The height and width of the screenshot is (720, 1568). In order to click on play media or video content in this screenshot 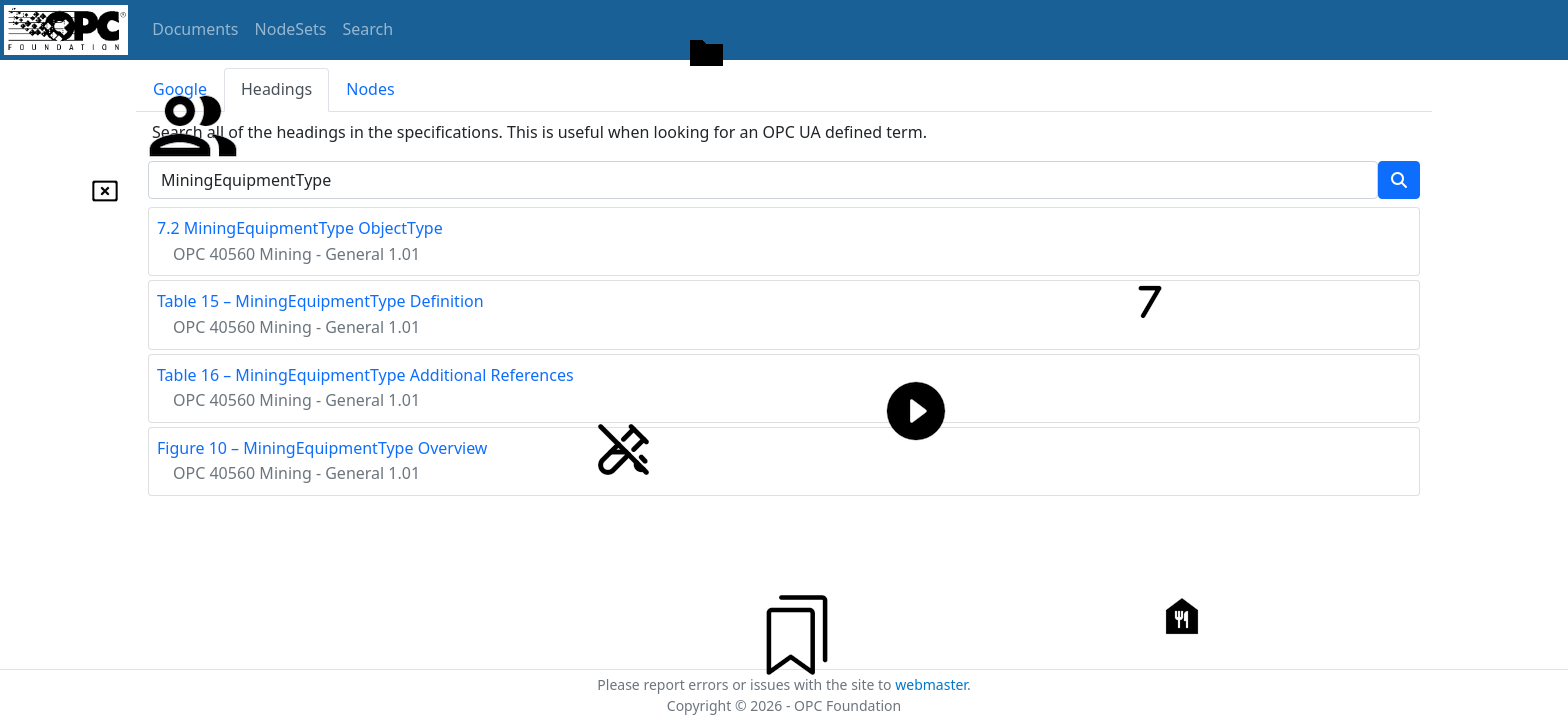, I will do `click(916, 411)`.